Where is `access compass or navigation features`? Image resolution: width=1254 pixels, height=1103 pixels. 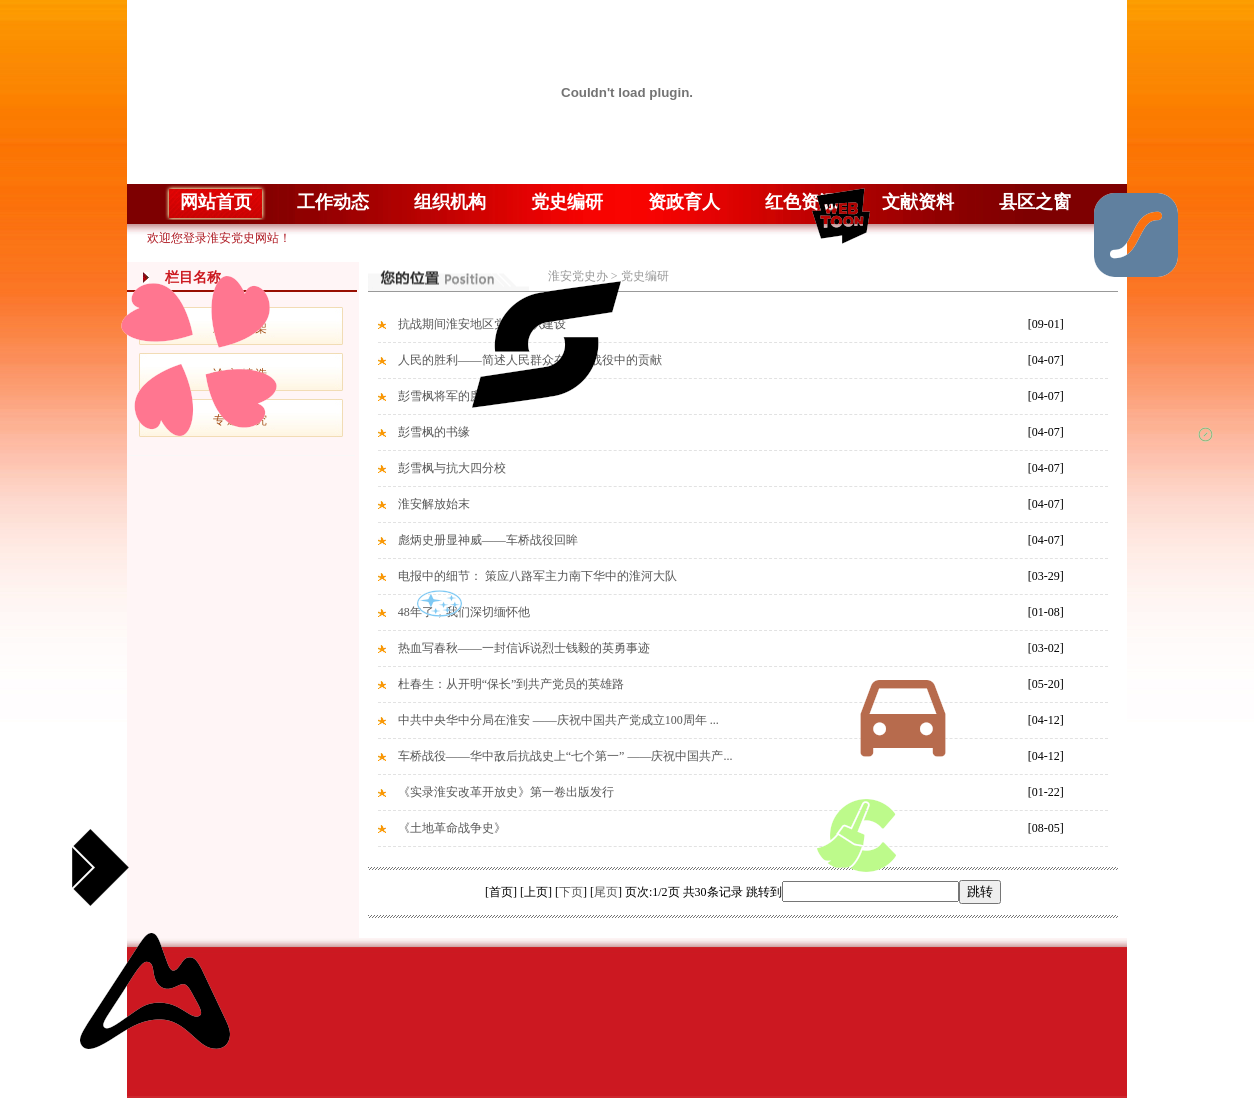
access compass or navigation features is located at coordinates (1205, 434).